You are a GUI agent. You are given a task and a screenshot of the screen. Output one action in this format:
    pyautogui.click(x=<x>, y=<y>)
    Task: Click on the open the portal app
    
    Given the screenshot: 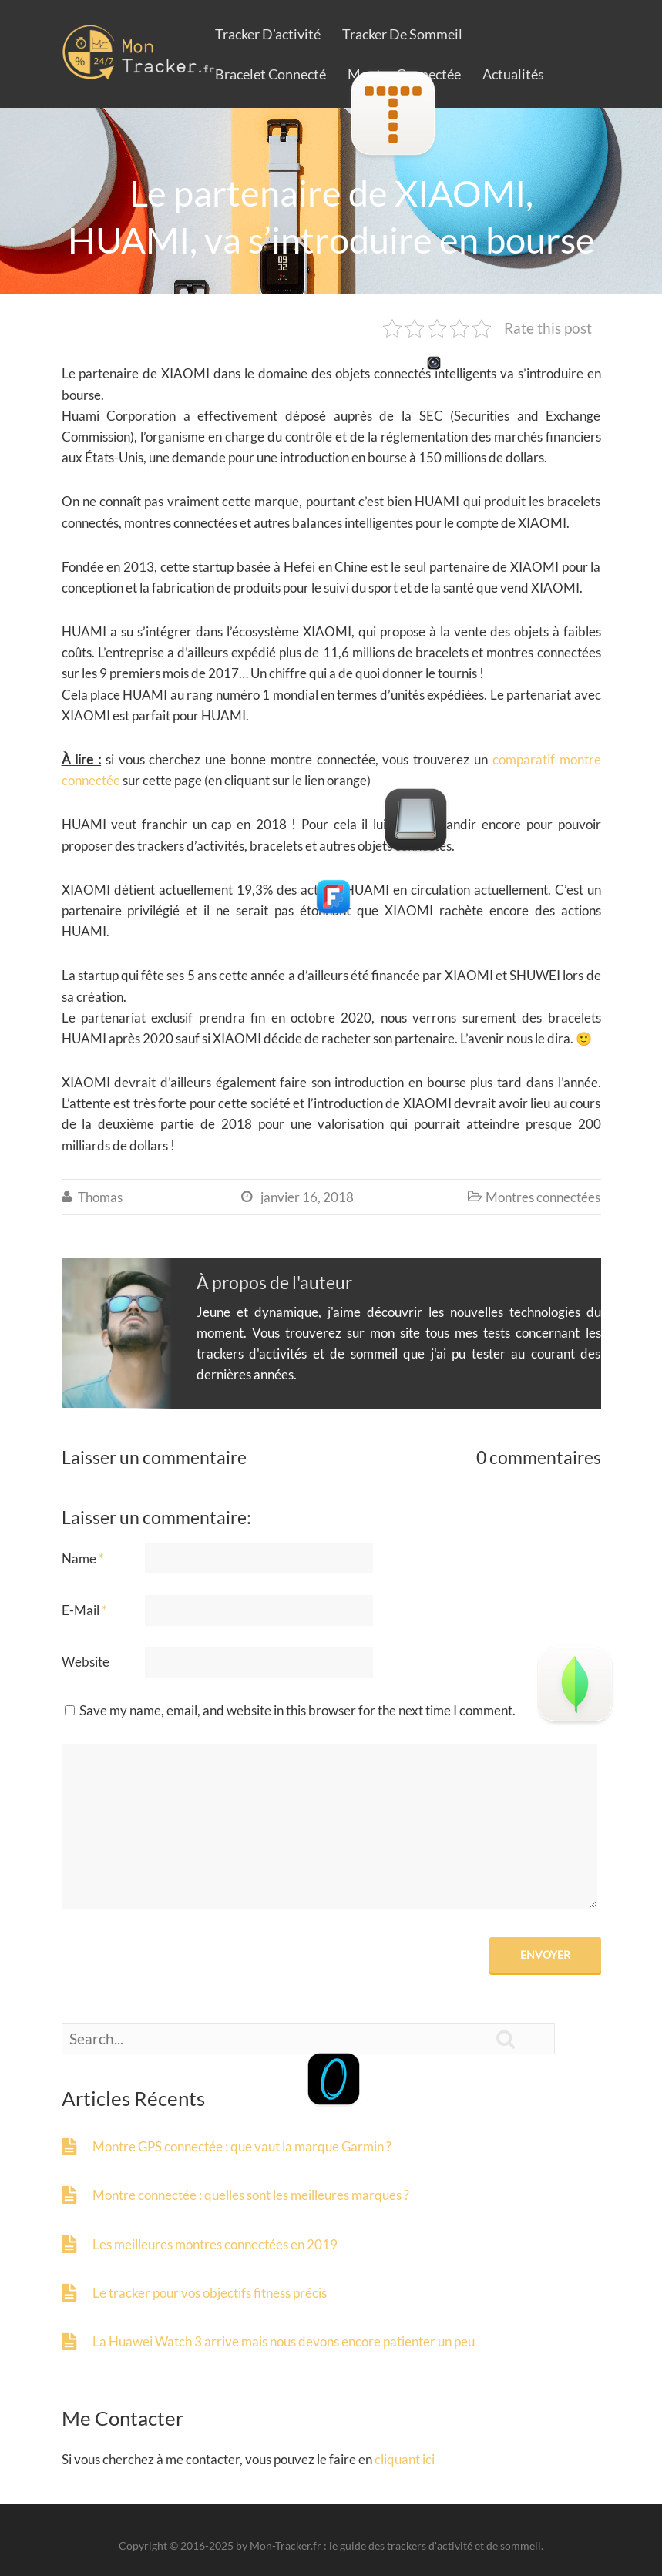 What is the action you would take?
    pyautogui.click(x=334, y=2079)
    